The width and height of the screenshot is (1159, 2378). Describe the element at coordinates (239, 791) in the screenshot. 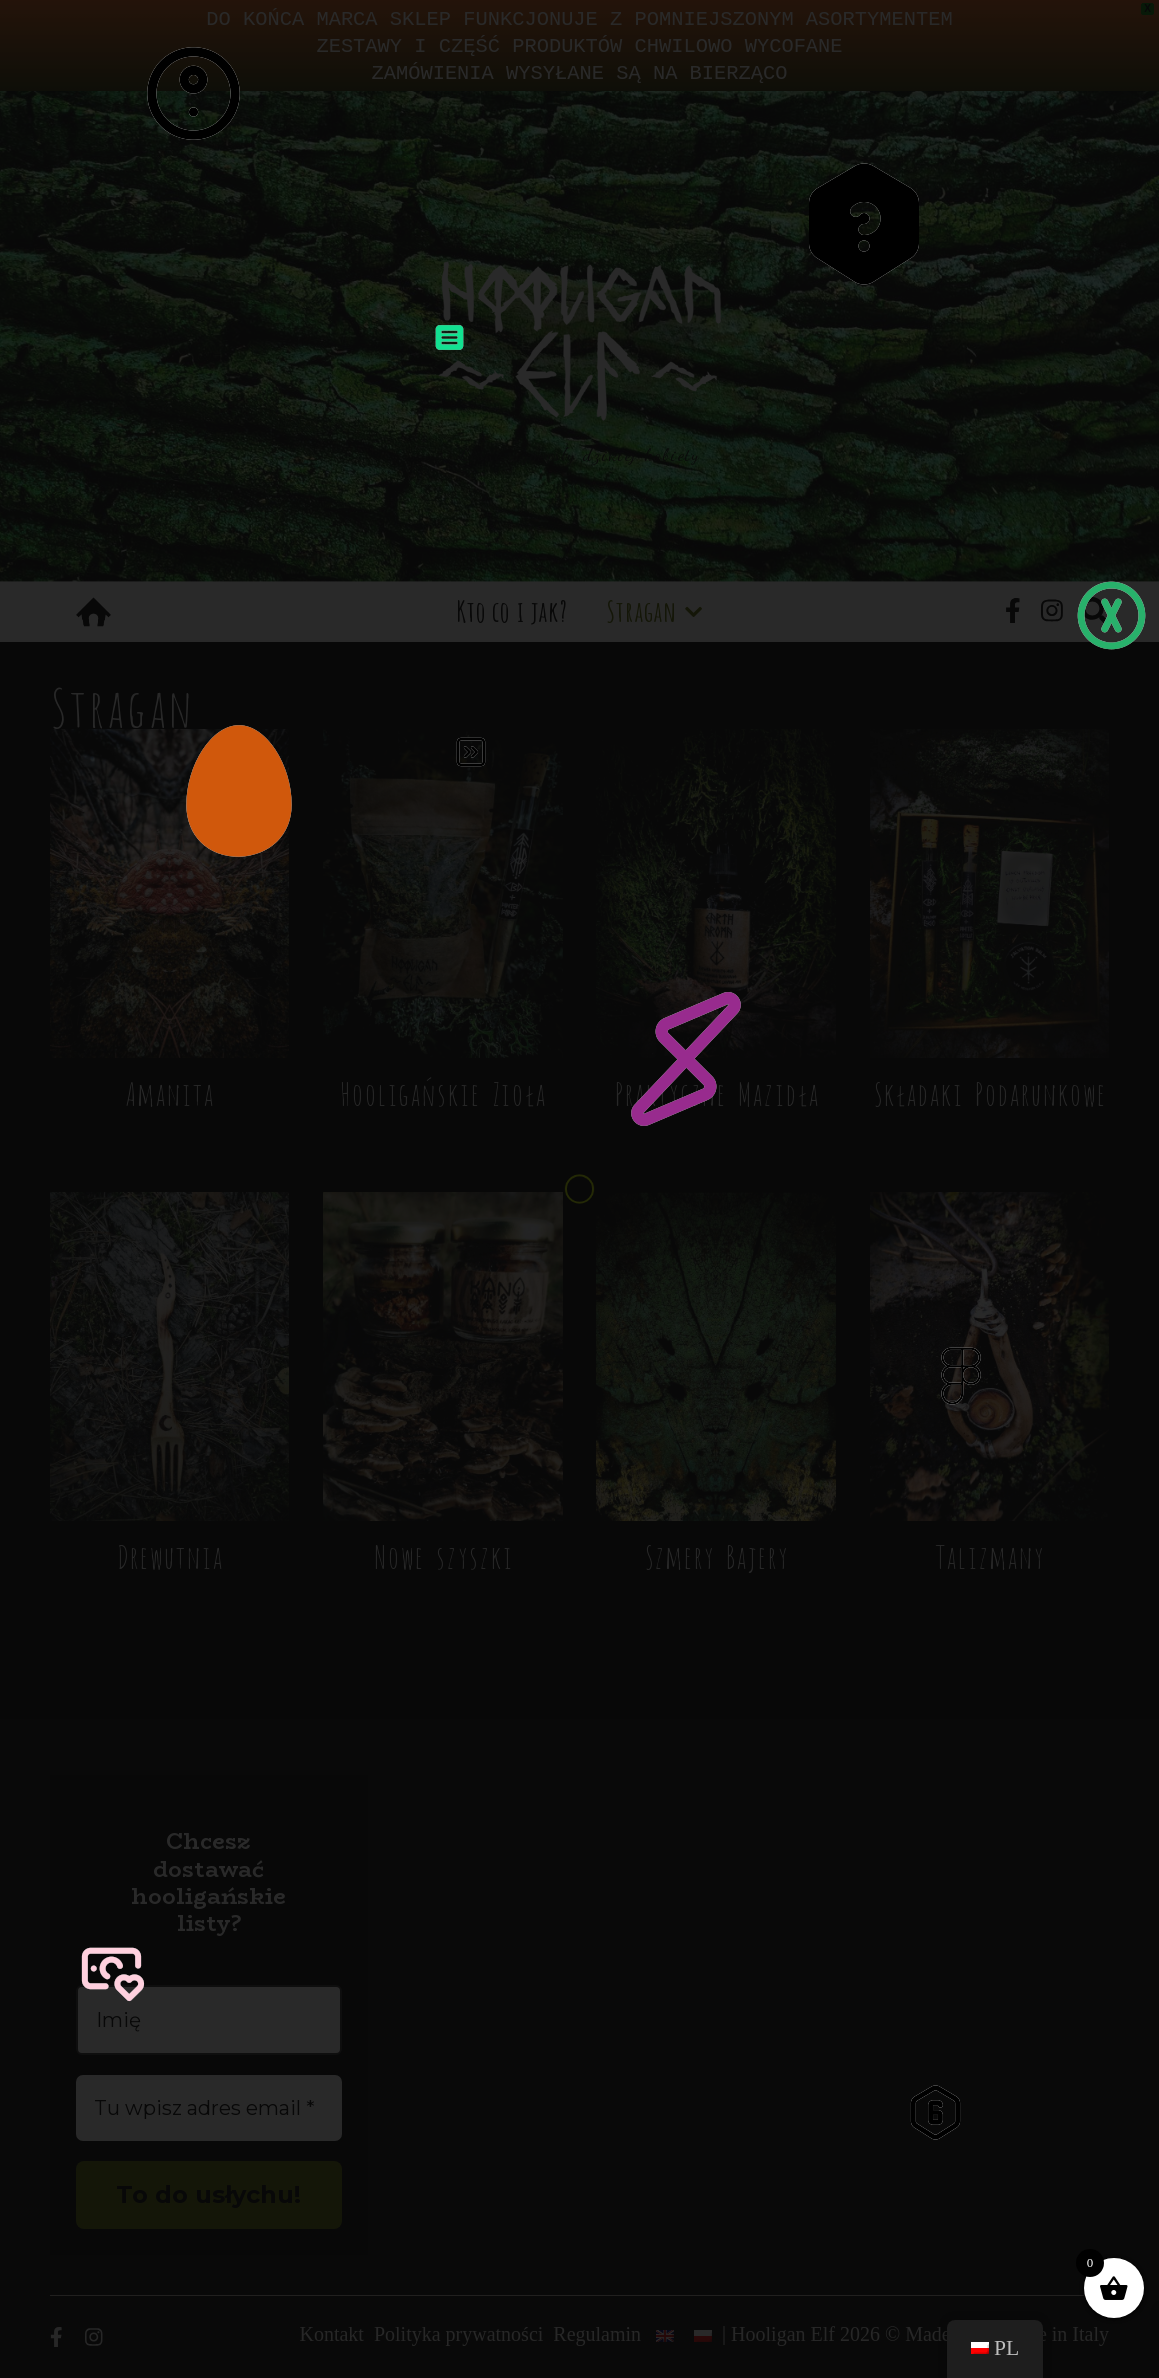

I see `indicates egg or egg-containing ingredient` at that location.